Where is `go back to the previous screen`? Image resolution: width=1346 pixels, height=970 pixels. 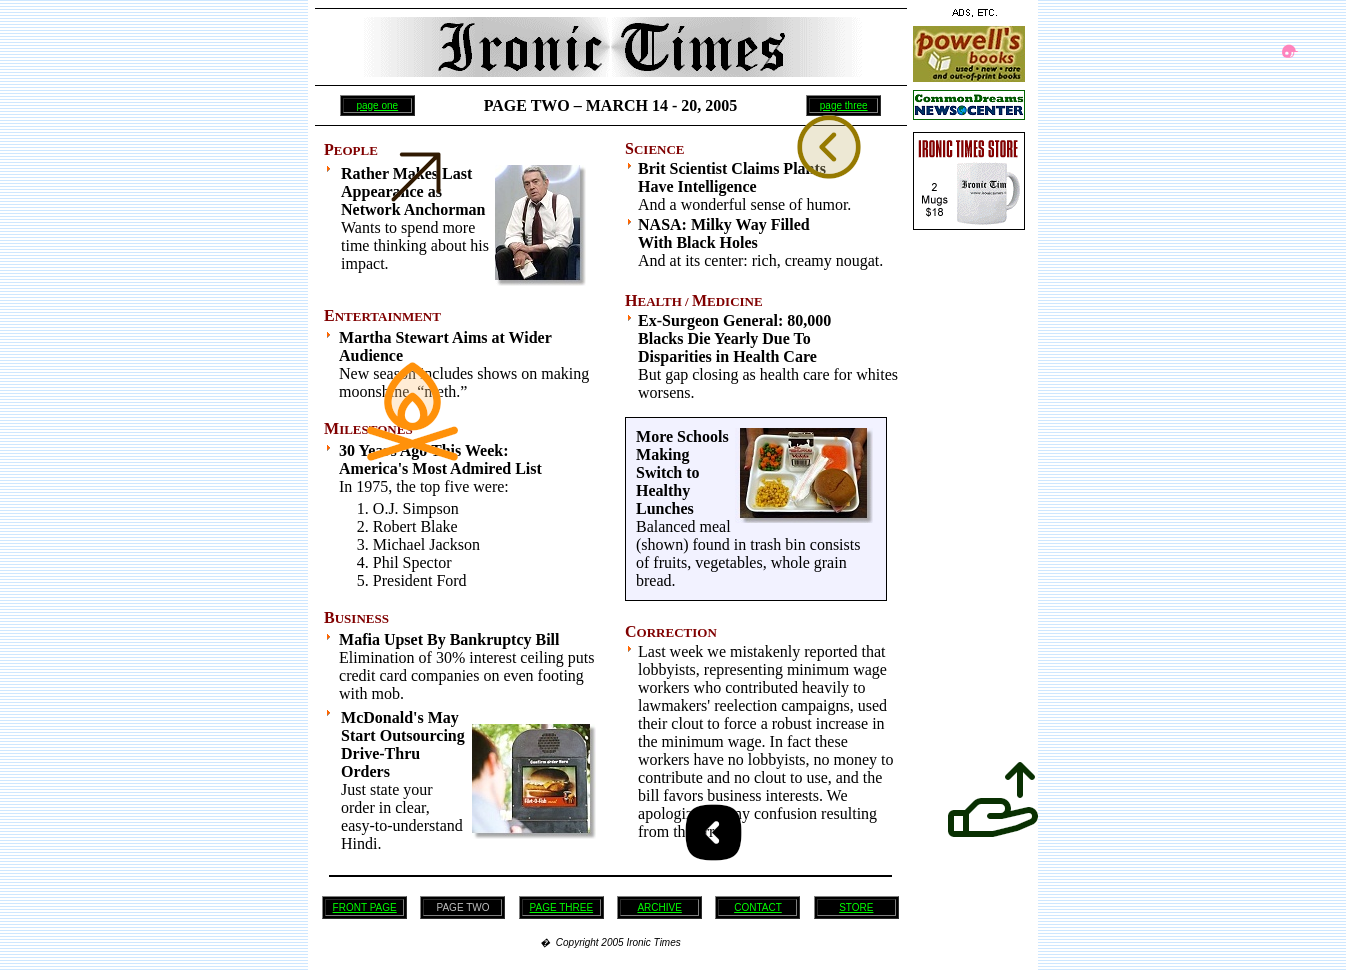
go back to the previous screen is located at coordinates (713, 832).